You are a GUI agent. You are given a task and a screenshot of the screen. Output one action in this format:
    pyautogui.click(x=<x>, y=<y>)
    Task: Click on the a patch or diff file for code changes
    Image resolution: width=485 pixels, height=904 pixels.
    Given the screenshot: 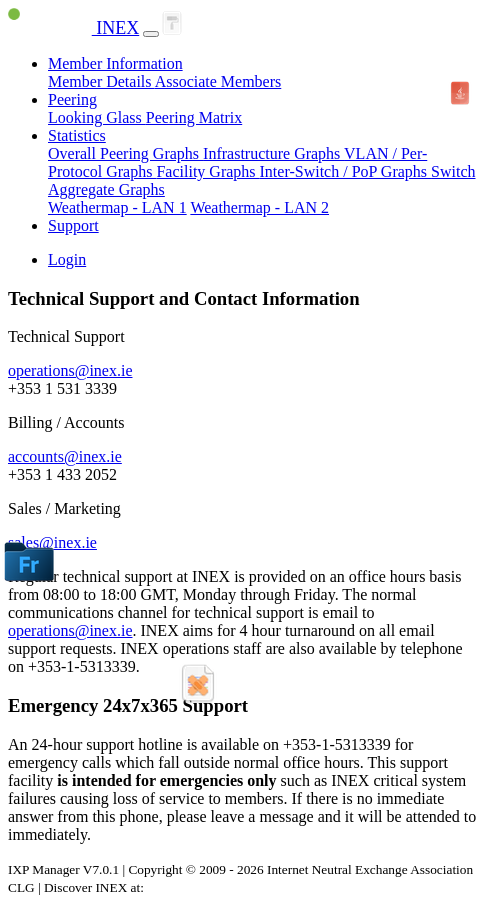 What is the action you would take?
    pyautogui.click(x=198, y=683)
    